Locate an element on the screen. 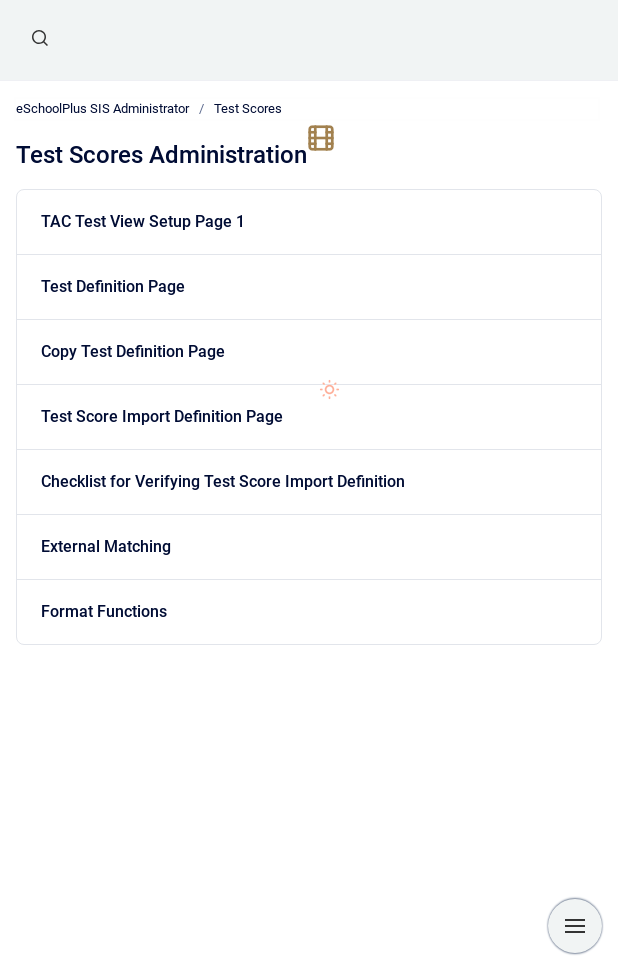  access video or movie content is located at coordinates (321, 138).